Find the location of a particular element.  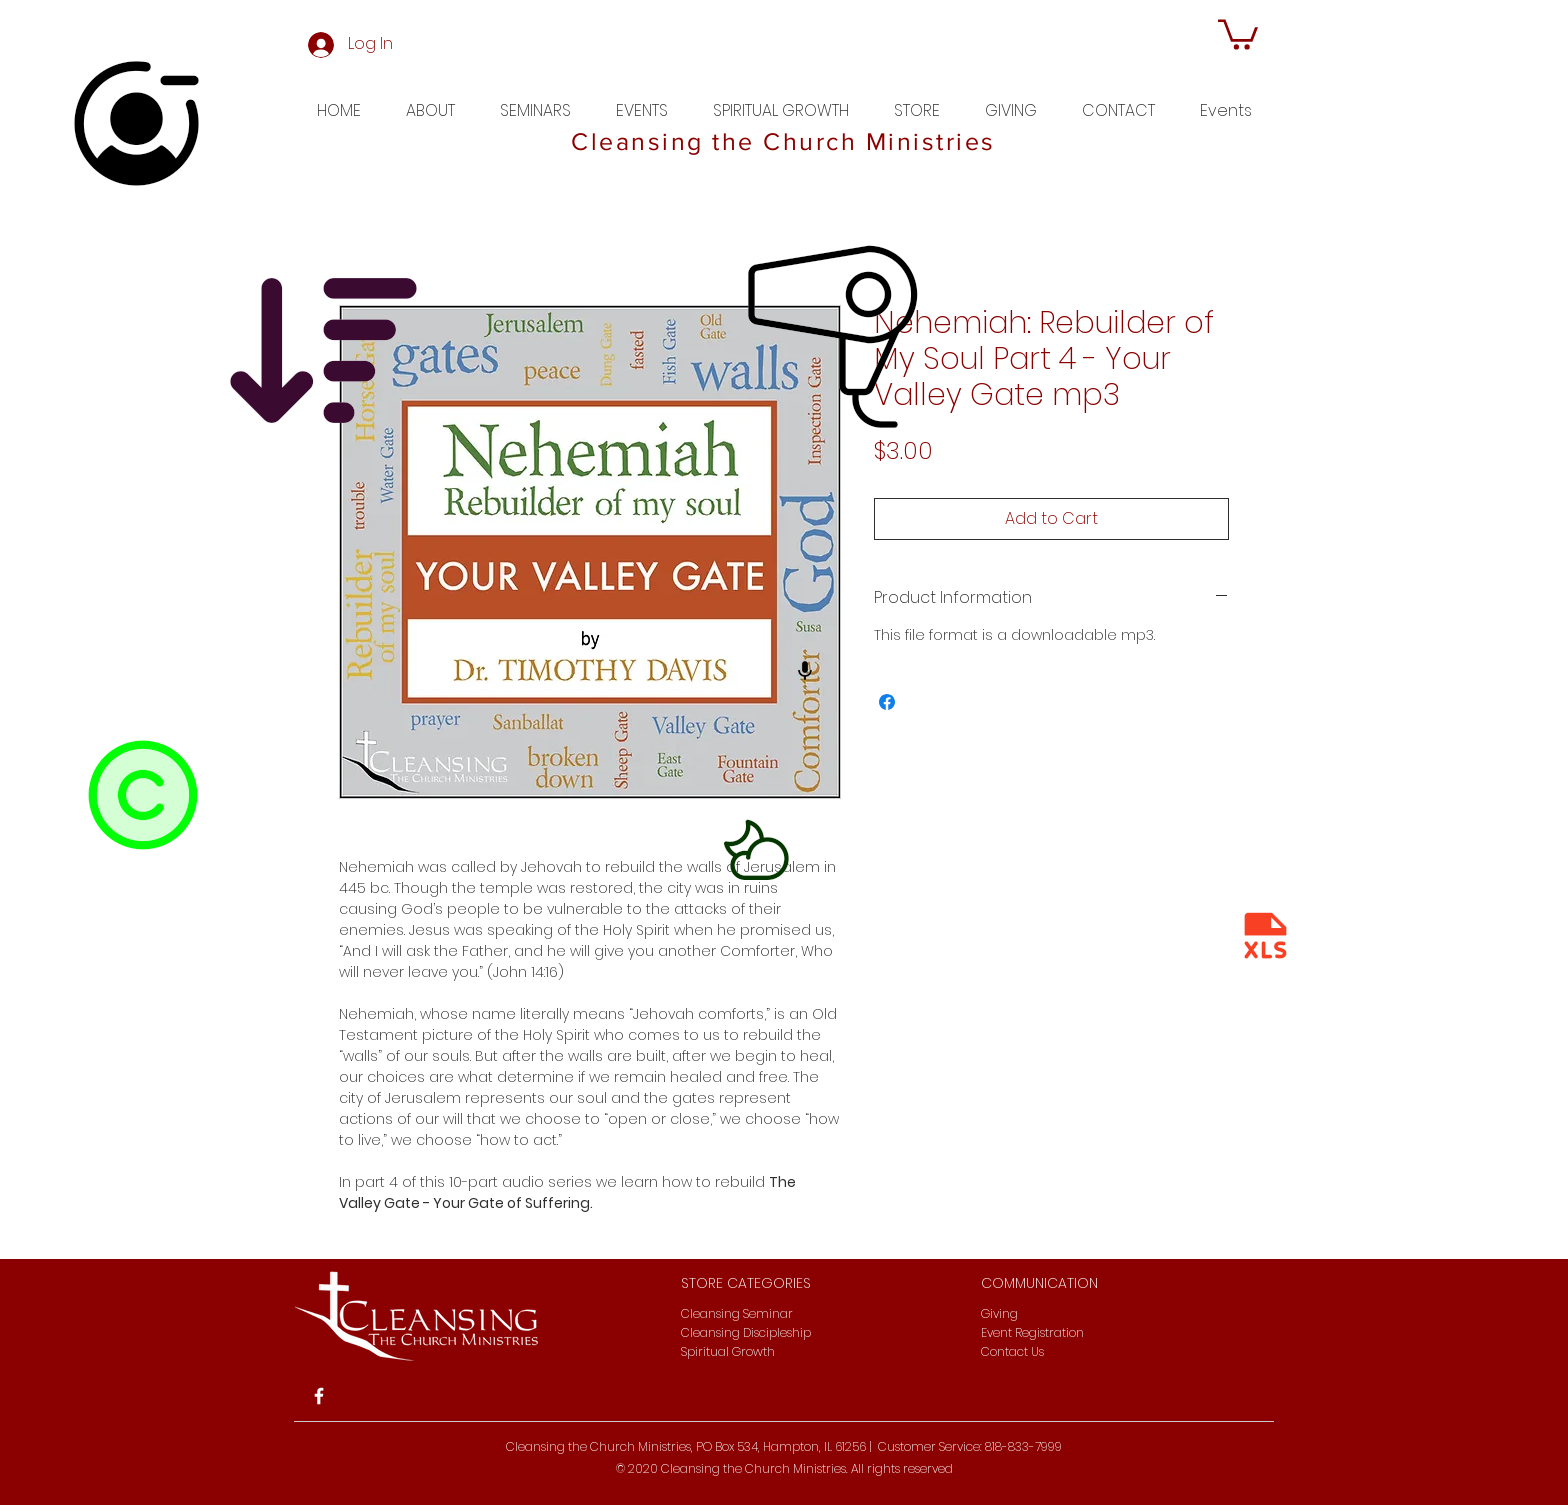

remove a user from your contacts is located at coordinates (136, 123).